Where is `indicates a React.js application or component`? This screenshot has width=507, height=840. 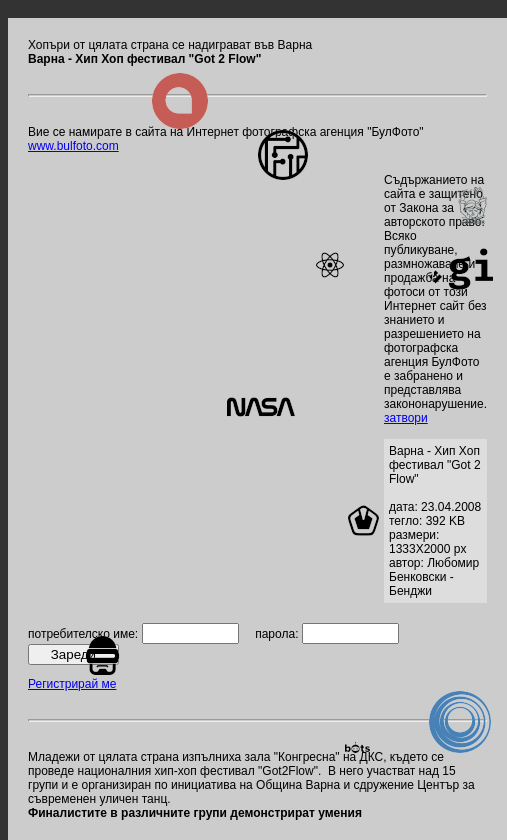
indicates a React.js application or component is located at coordinates (330, 265).